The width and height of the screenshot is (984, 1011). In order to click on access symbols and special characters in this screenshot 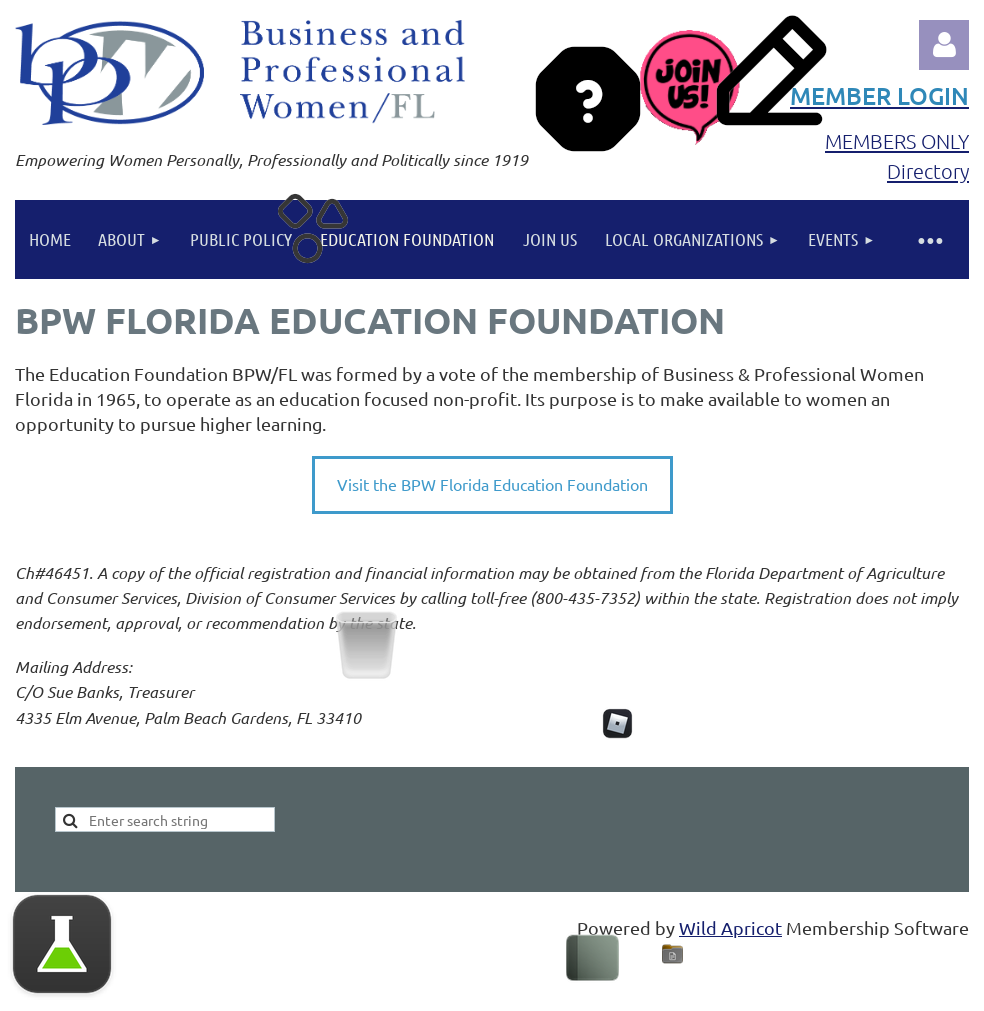, I will do `click(312, 228)`.